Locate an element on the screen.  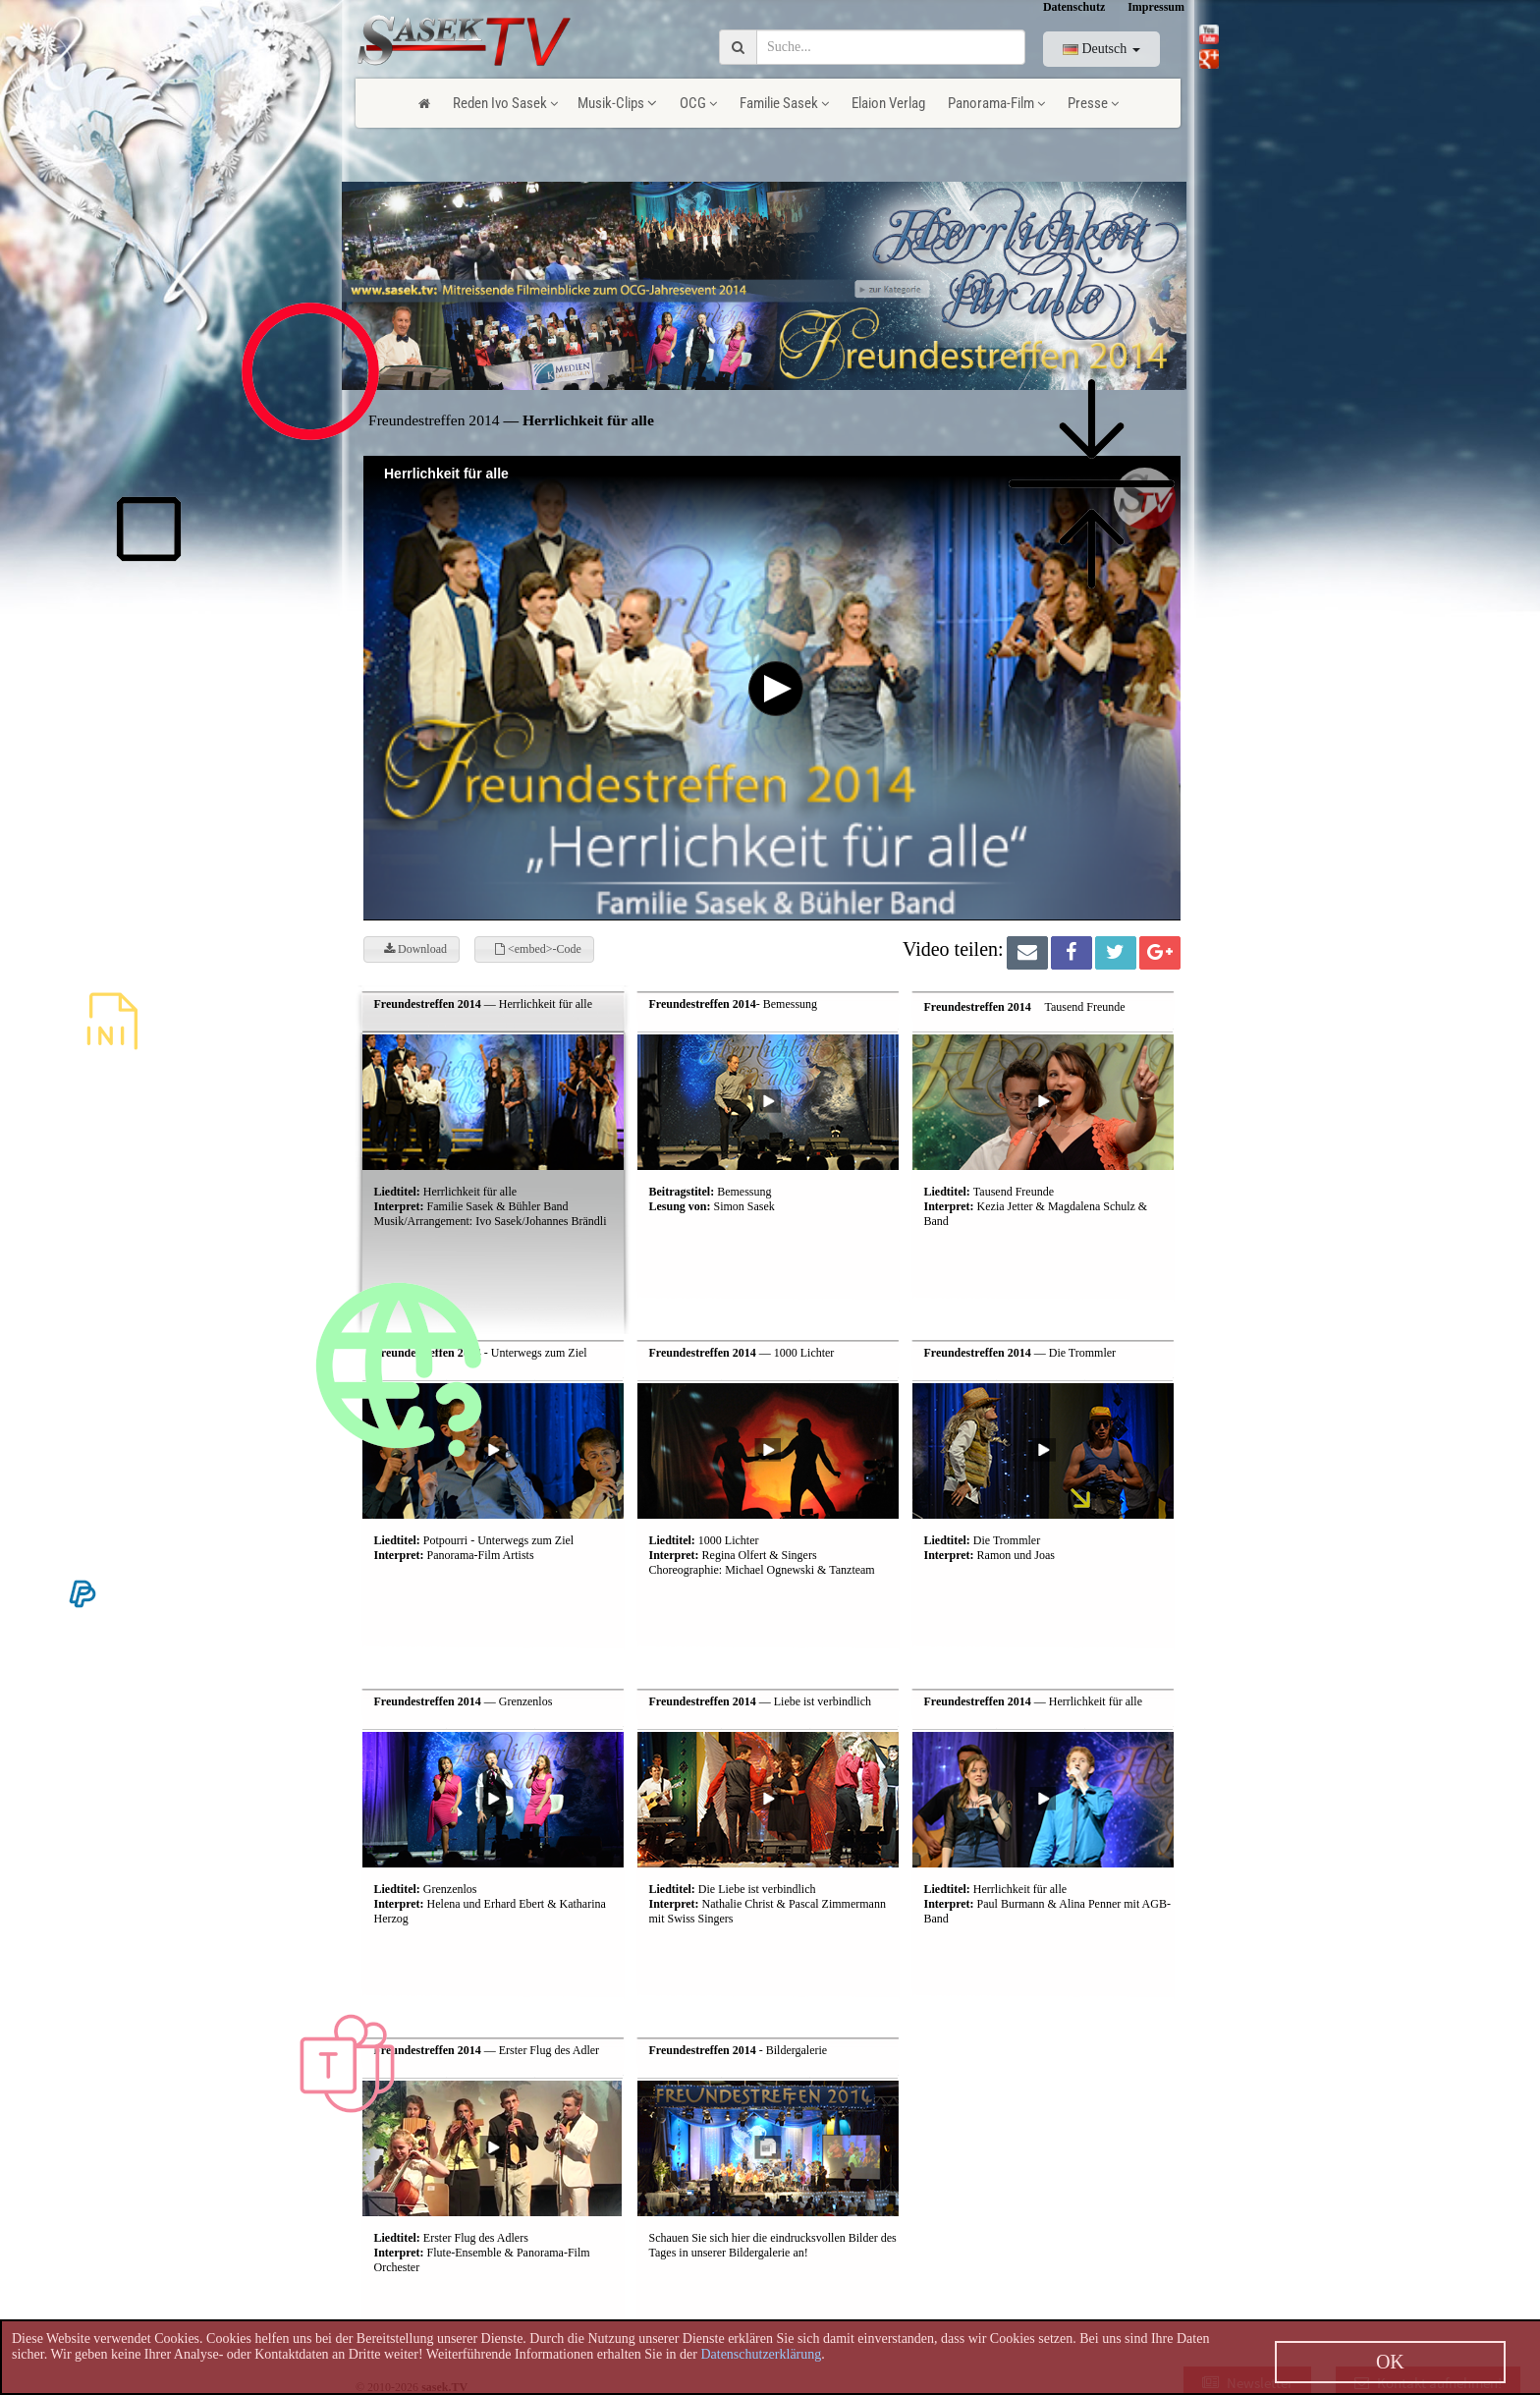
view or open an INI configuration file is located at coordinates (113, 1021).